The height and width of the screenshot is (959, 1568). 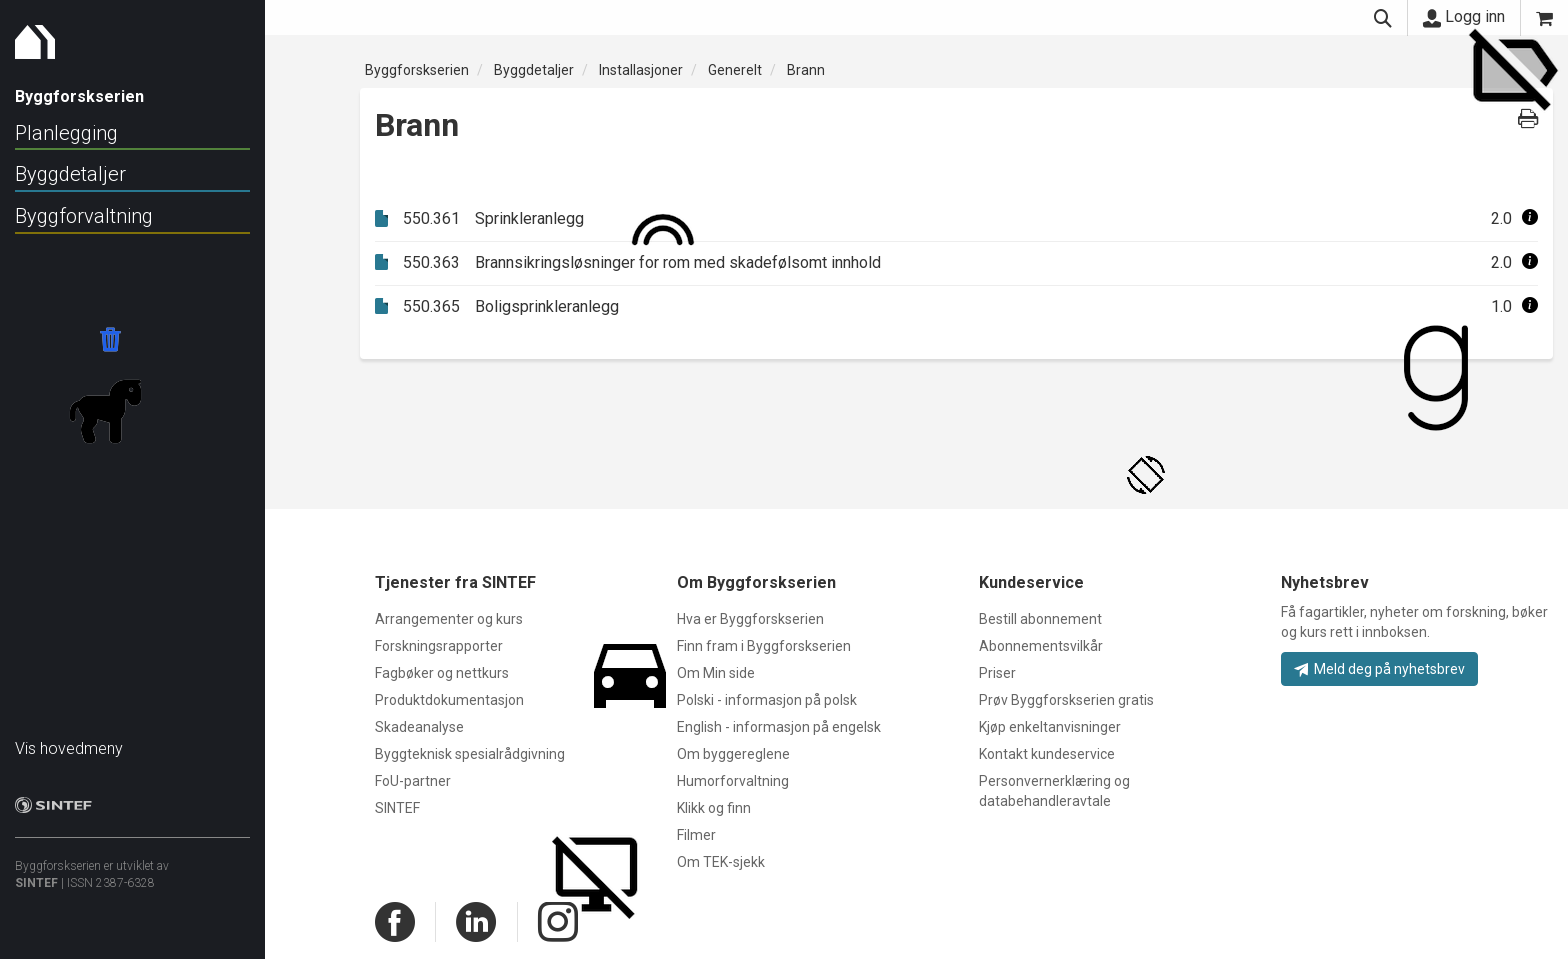 What do you see at coordinates (596, 874) in the screenshot?
I see `desktop access is currently disabled` at bounding box center [596, 874].